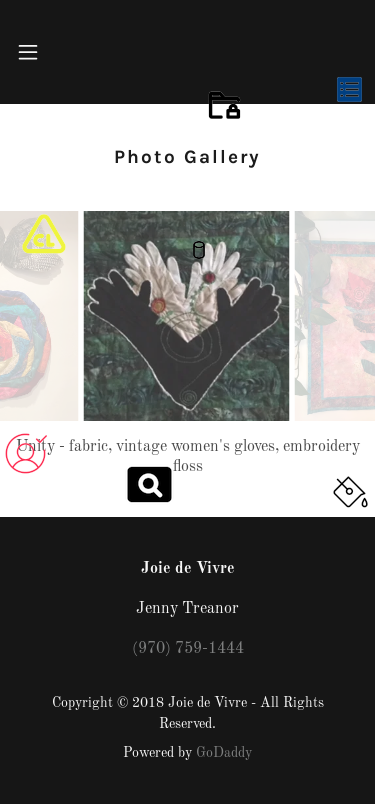 This screenshot has height=804, width=375. Describe the element at coordinates (199, 250) in the screenshot. I see `access database or storage` at that location.